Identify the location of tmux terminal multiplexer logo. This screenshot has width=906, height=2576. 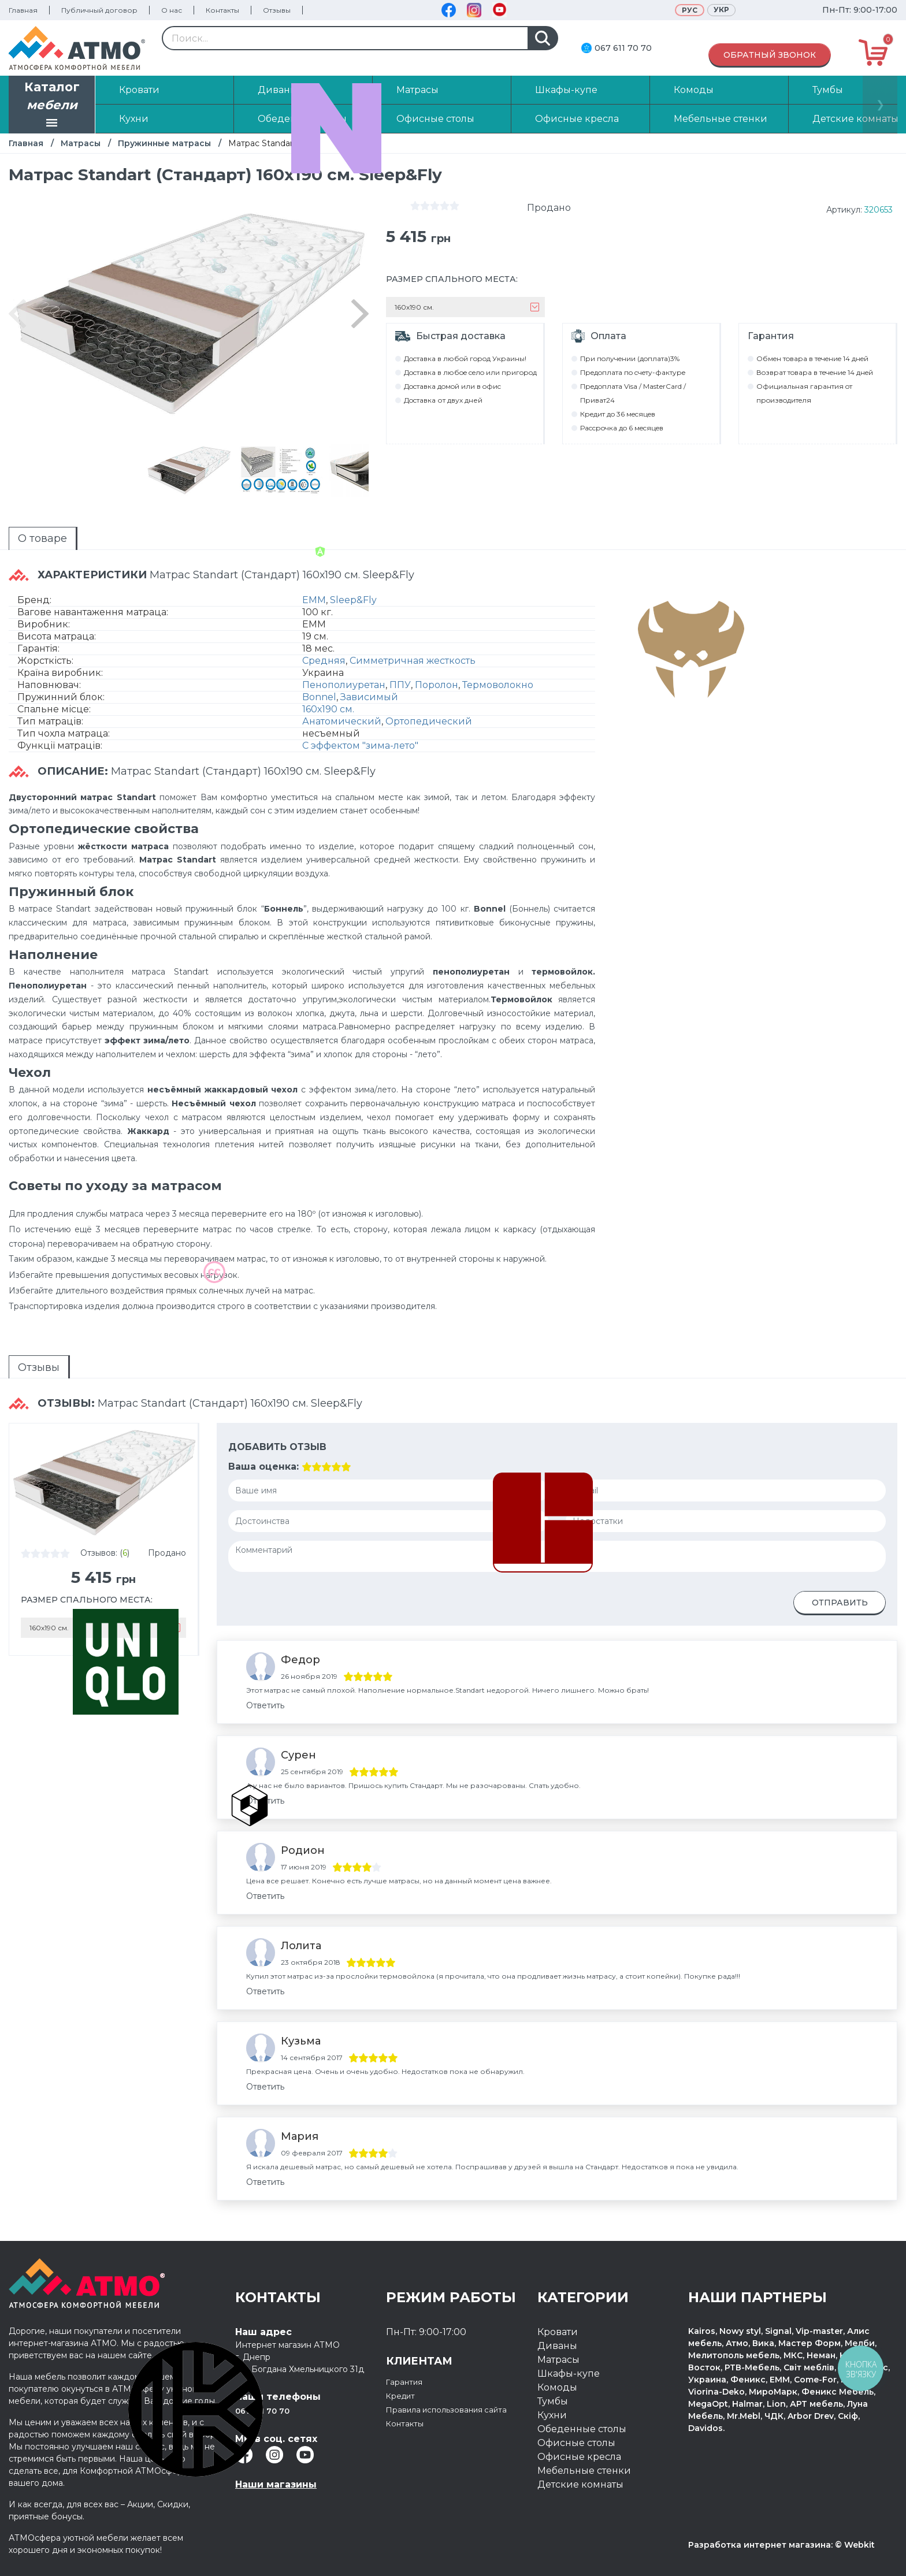
(543, 1522).